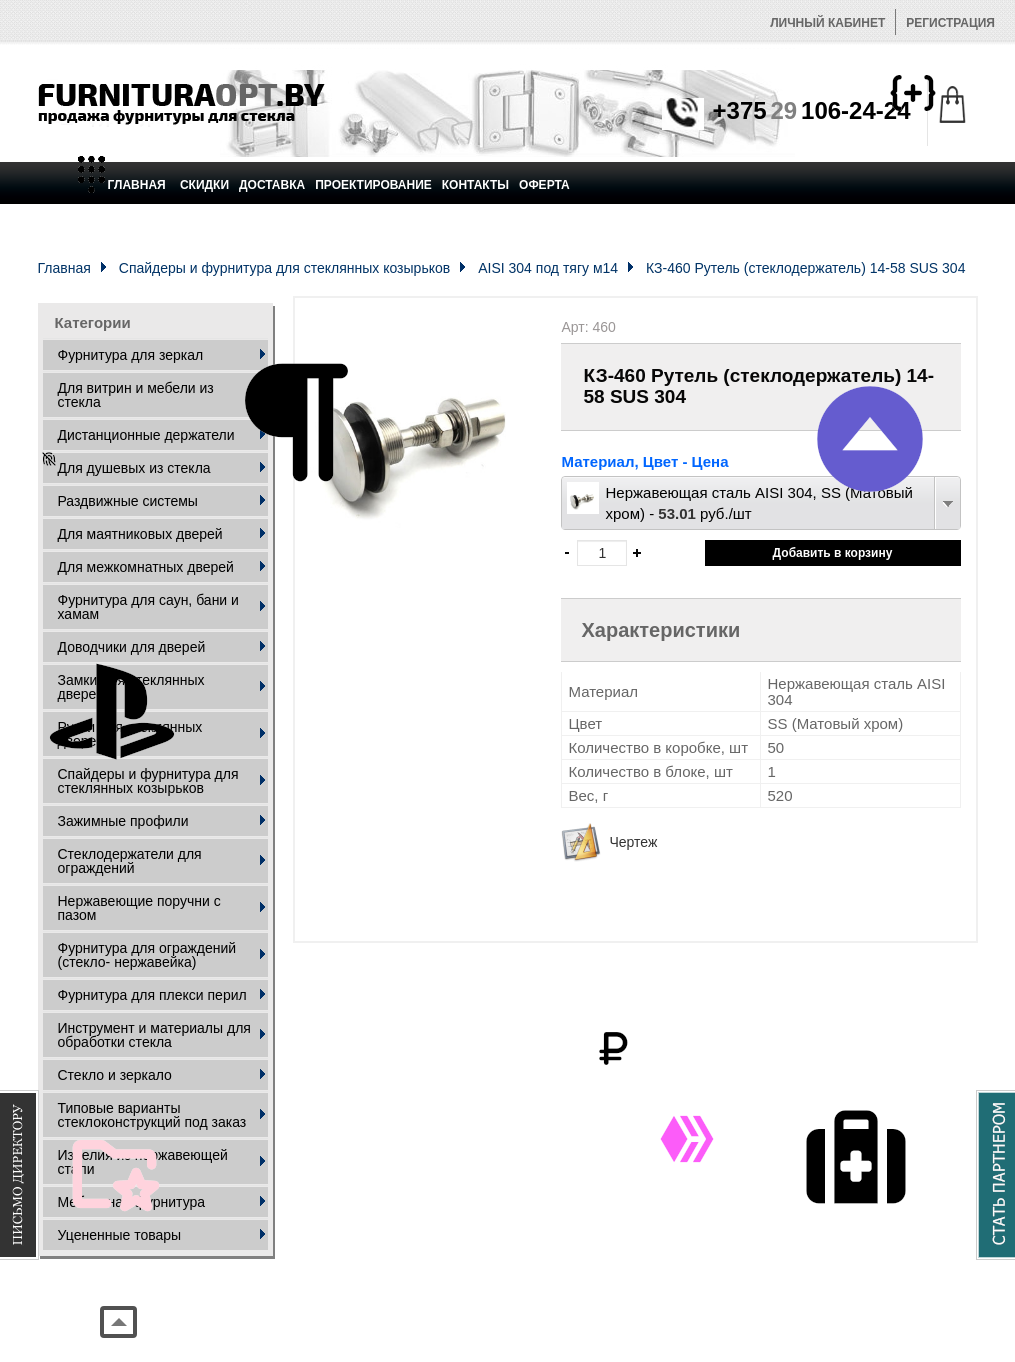  I want to click on open the phone dialpad, so click(91, 174).